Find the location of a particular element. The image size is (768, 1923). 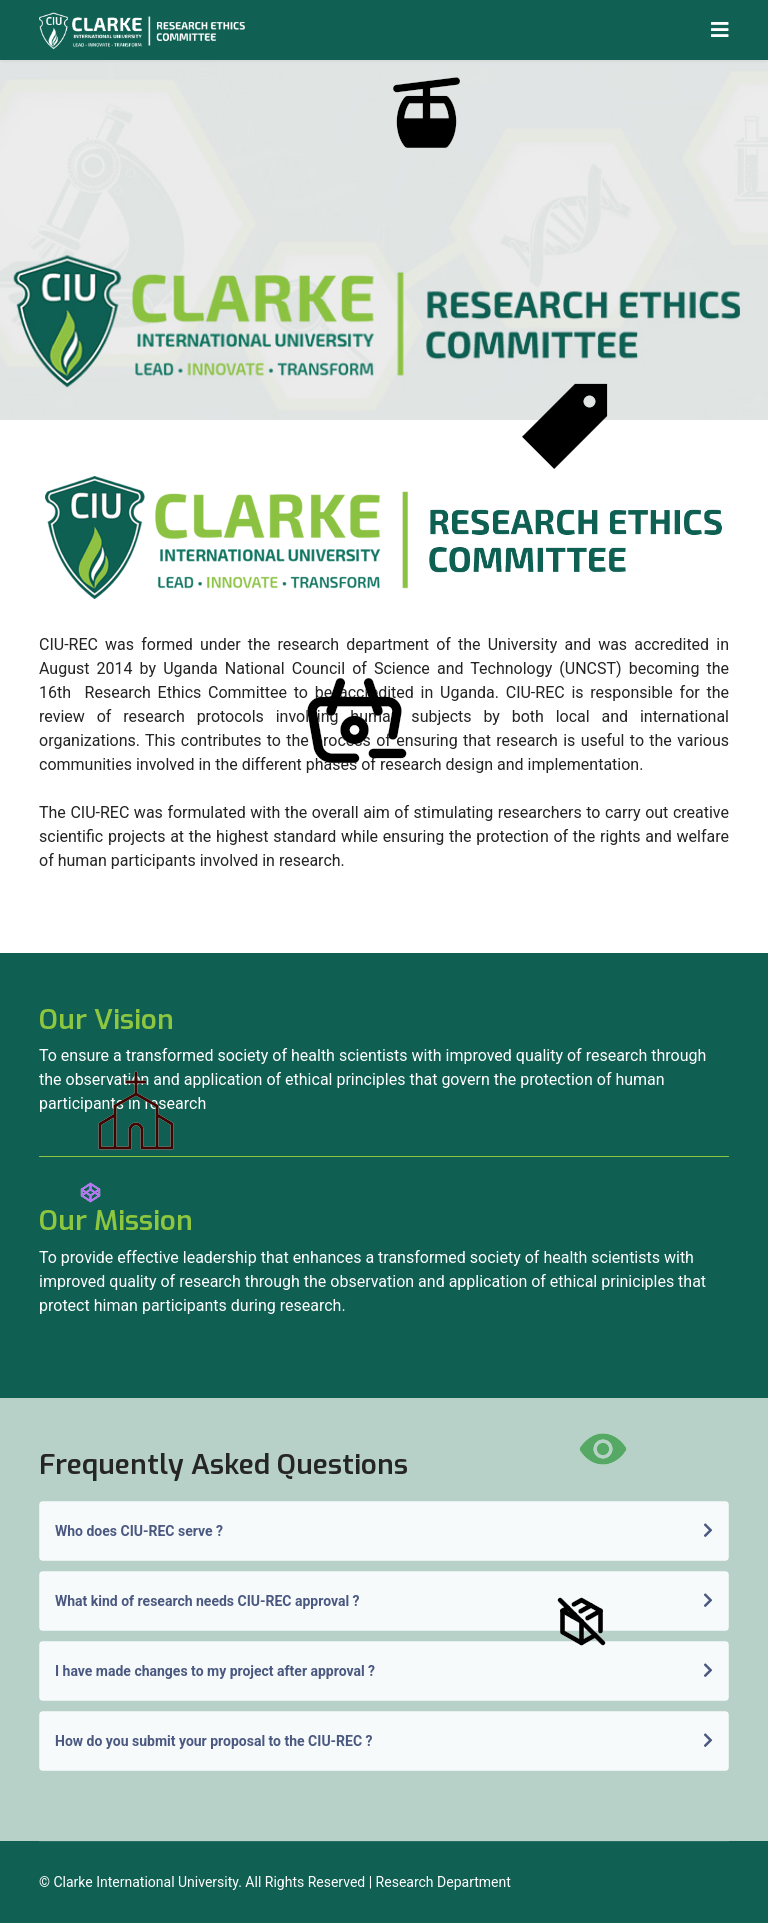

open CodePen profile or project is located at coordinates (90, 1192).